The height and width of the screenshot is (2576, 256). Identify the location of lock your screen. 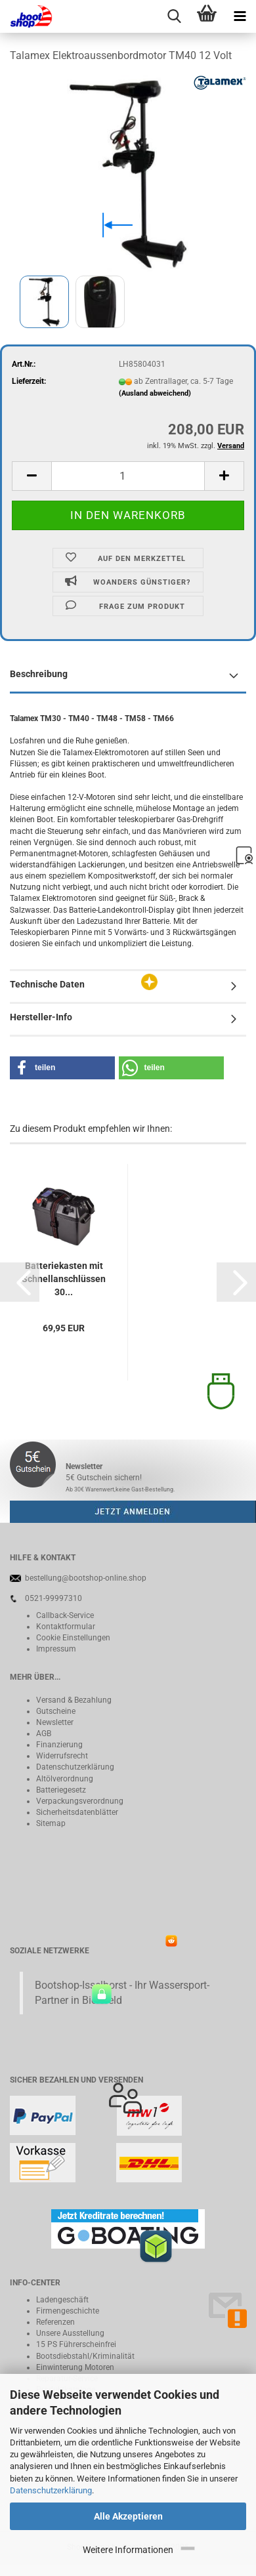
(102, 1994).